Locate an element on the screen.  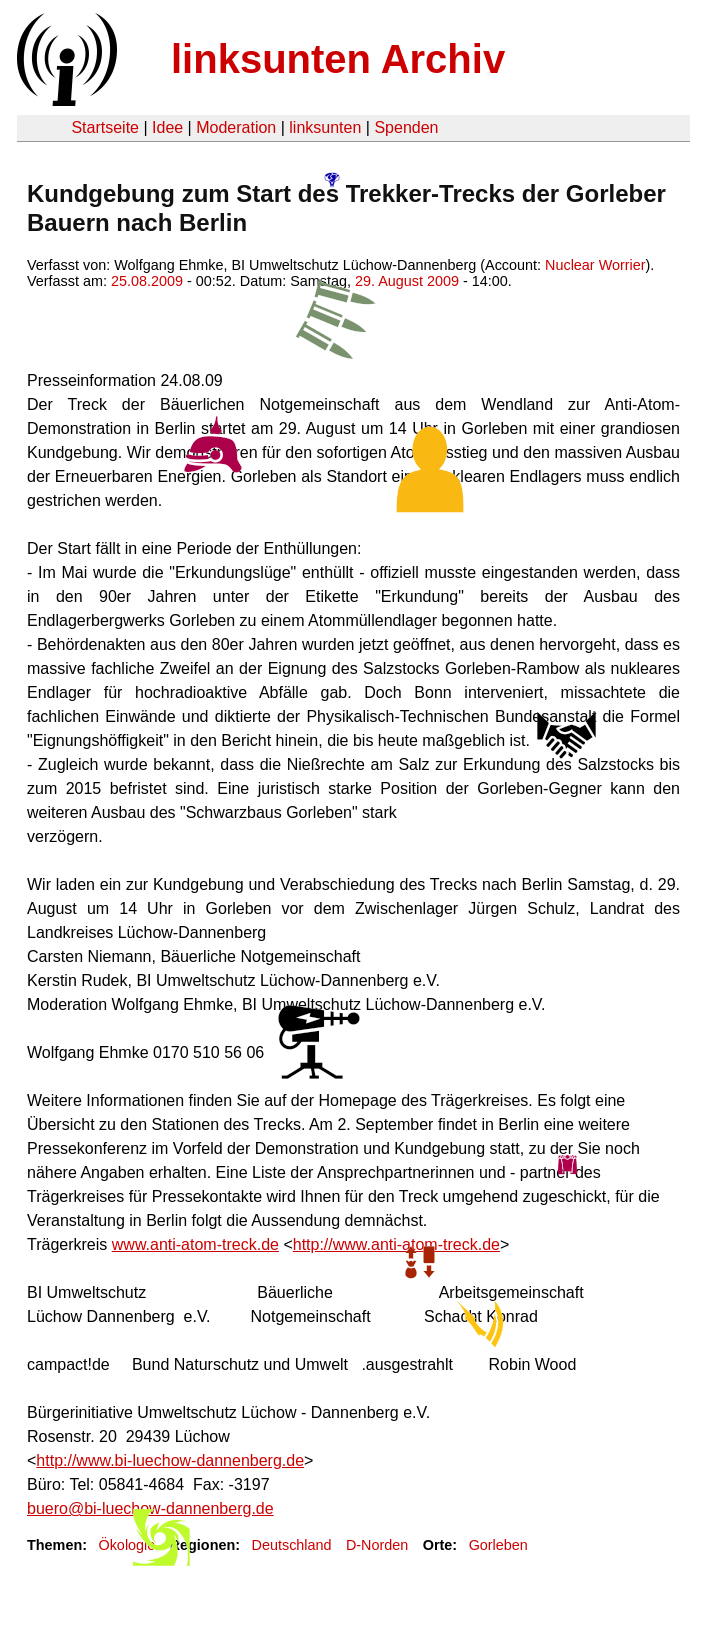
view your character profile is located at coordinates (430, 467).